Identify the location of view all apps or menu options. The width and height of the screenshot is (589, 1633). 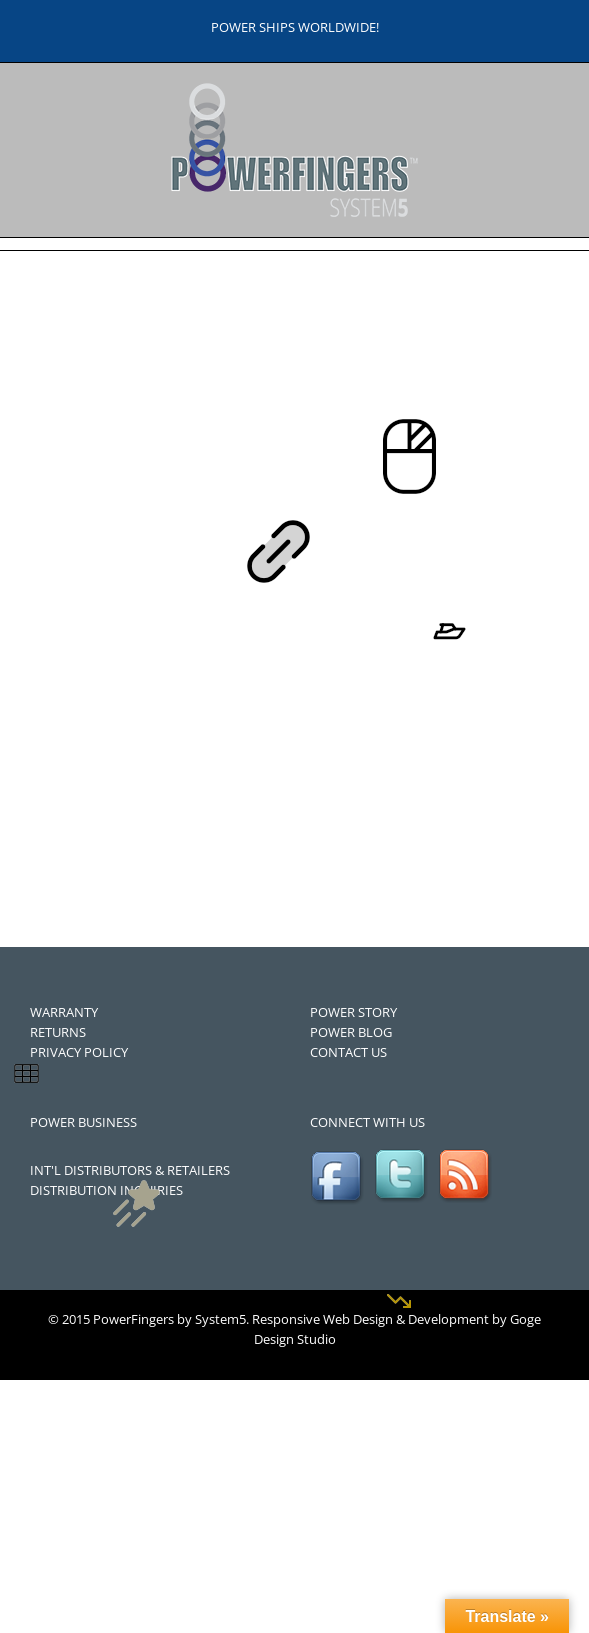
(26, 1073).